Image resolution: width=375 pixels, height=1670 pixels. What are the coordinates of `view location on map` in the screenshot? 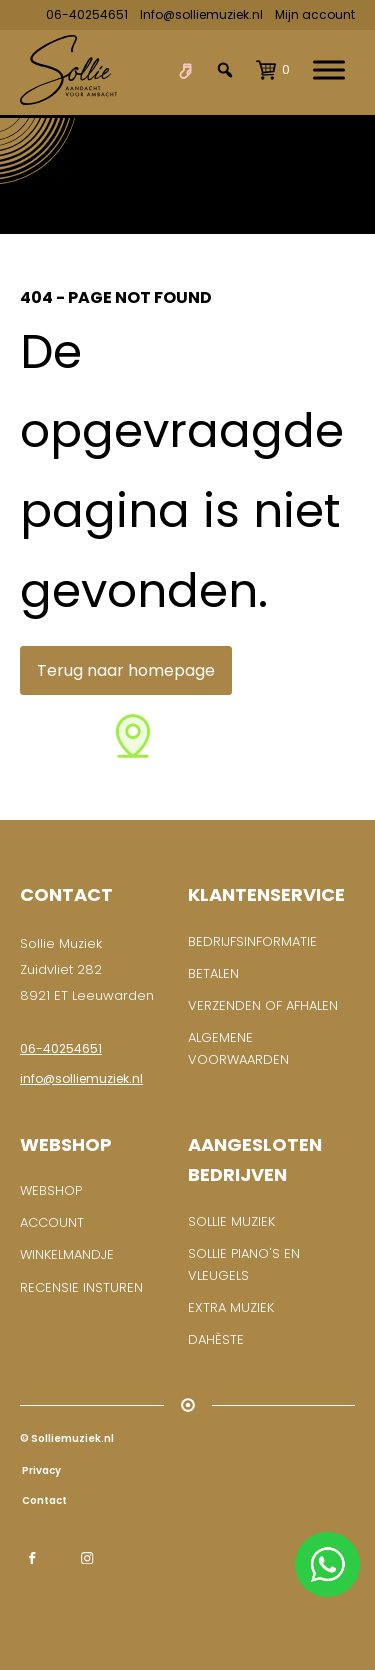 It's located at (133, 736).